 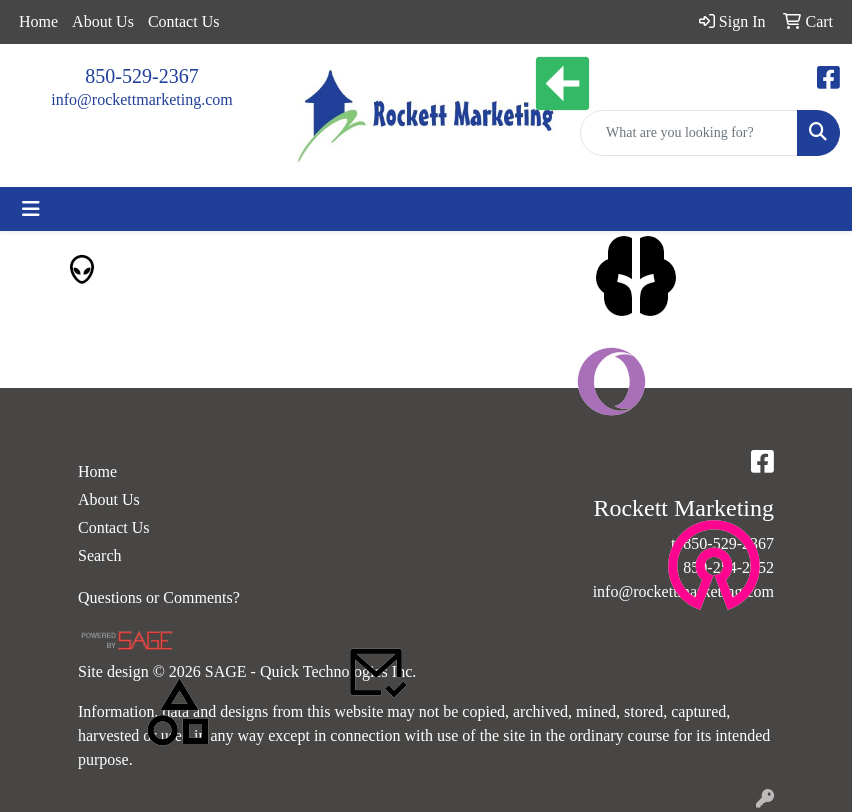 What do you see at coordinates (376, 672) in the screenshot?
I see `email successfully sent or delivered` at bounding box center [376, 672].